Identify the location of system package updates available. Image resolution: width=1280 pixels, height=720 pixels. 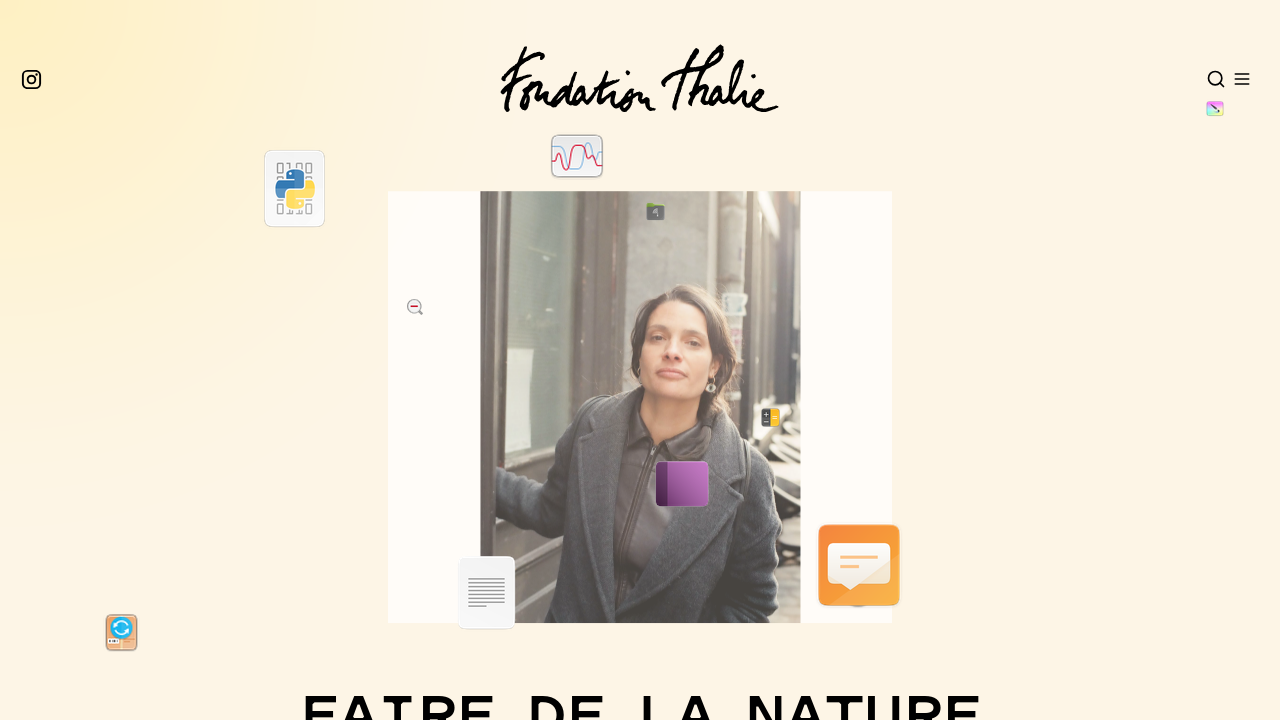
(121, 632).